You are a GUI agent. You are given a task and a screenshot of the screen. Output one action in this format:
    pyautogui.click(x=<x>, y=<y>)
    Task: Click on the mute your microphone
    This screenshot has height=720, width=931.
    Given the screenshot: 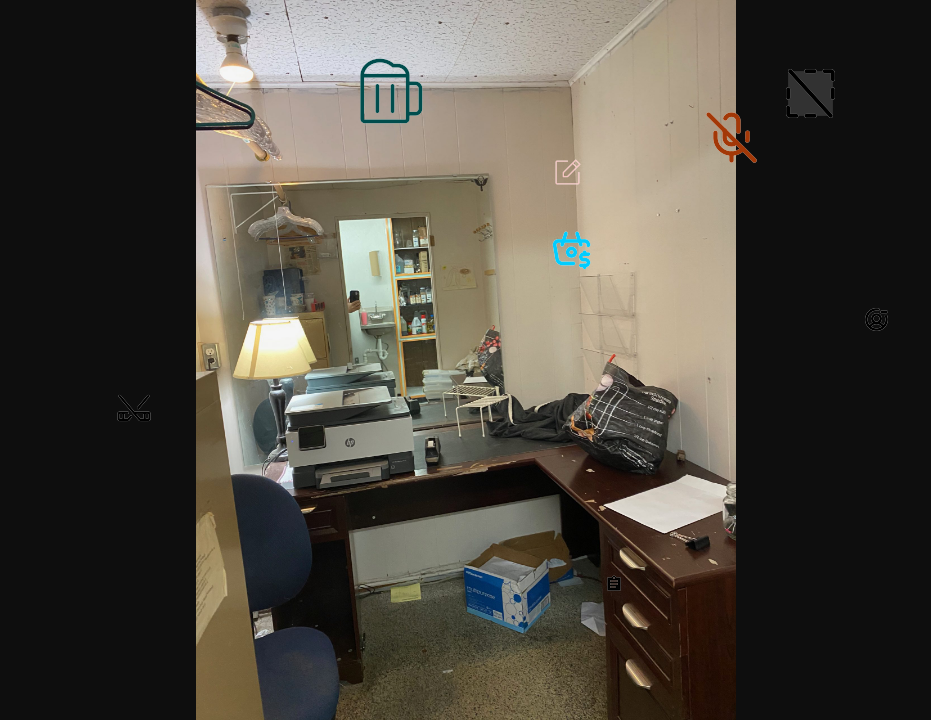 What is the action you would take?
    pyautogui.click(x=731, y=137)
    